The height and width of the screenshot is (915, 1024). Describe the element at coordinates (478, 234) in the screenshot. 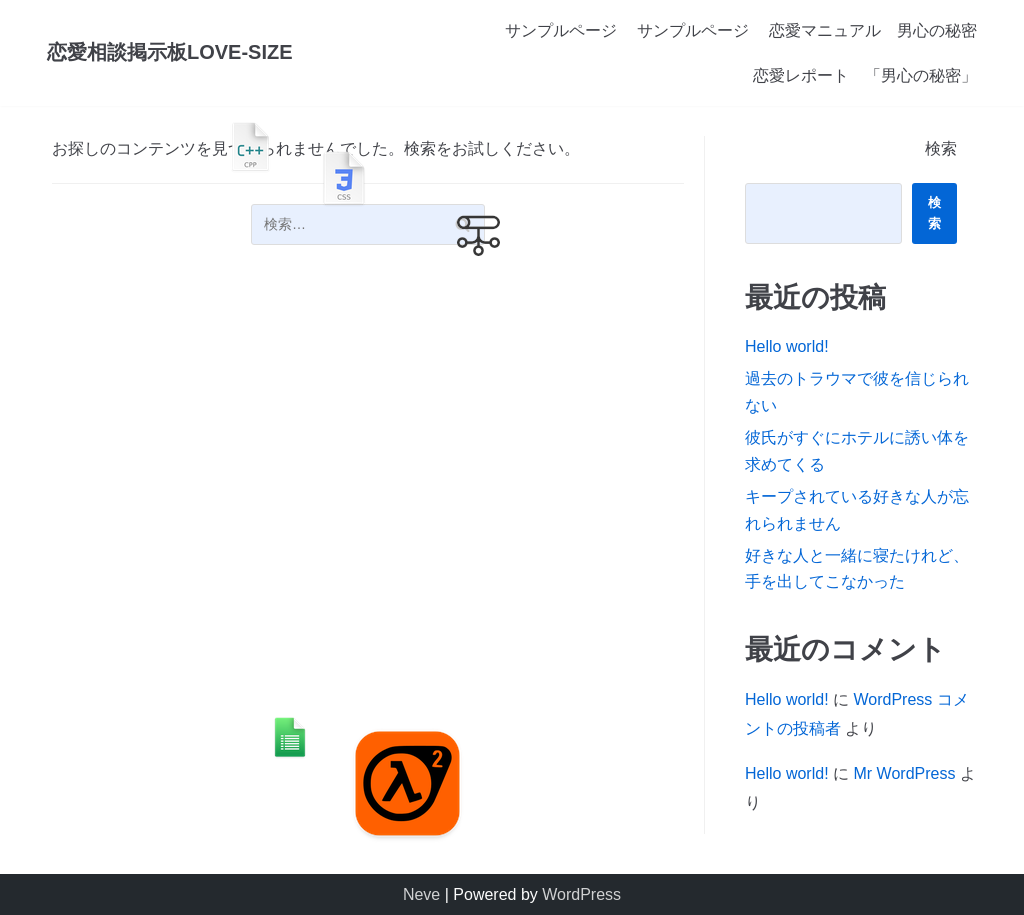

I see `configure network proxy settings` at that location.